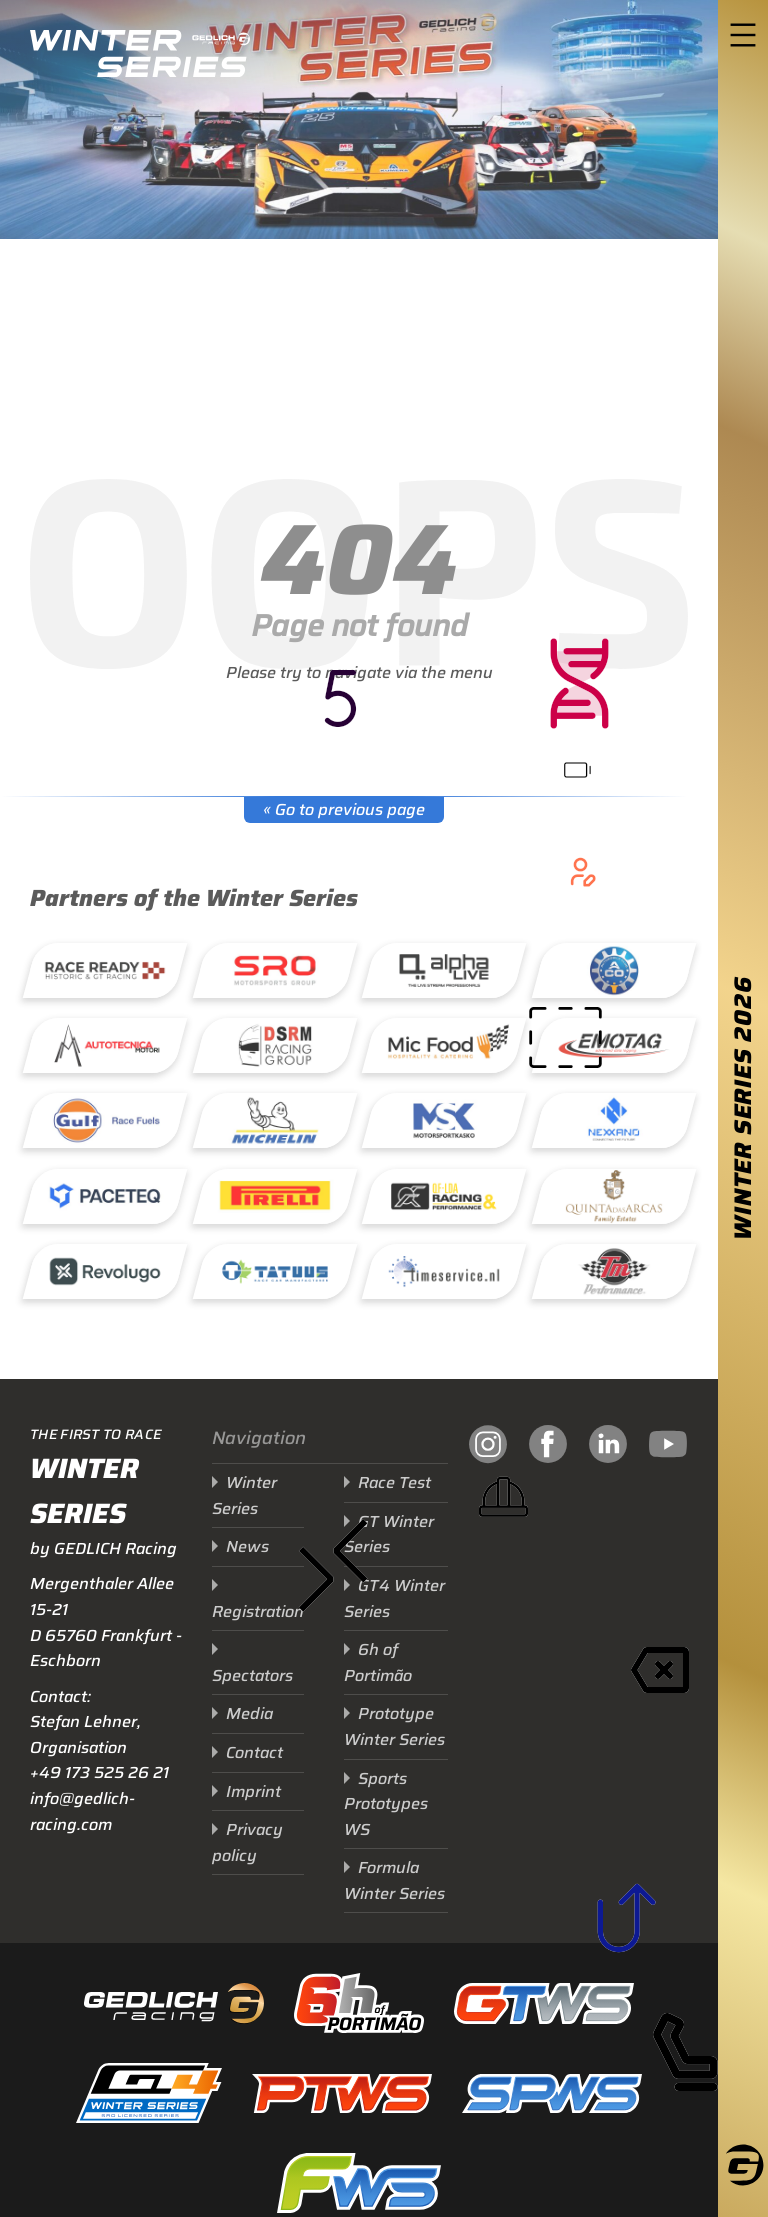 The width and height of the screenshot is (768, 2217). What do you see at coordinates (577, 770) in the screenshot?
I see `indicates battery is empty or depleted` at bounding box center [577, 770].